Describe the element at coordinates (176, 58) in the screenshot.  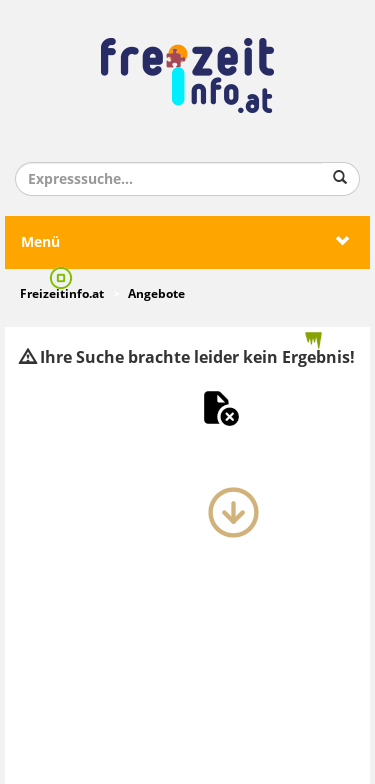
I see `access plugins or extensions` at that location.